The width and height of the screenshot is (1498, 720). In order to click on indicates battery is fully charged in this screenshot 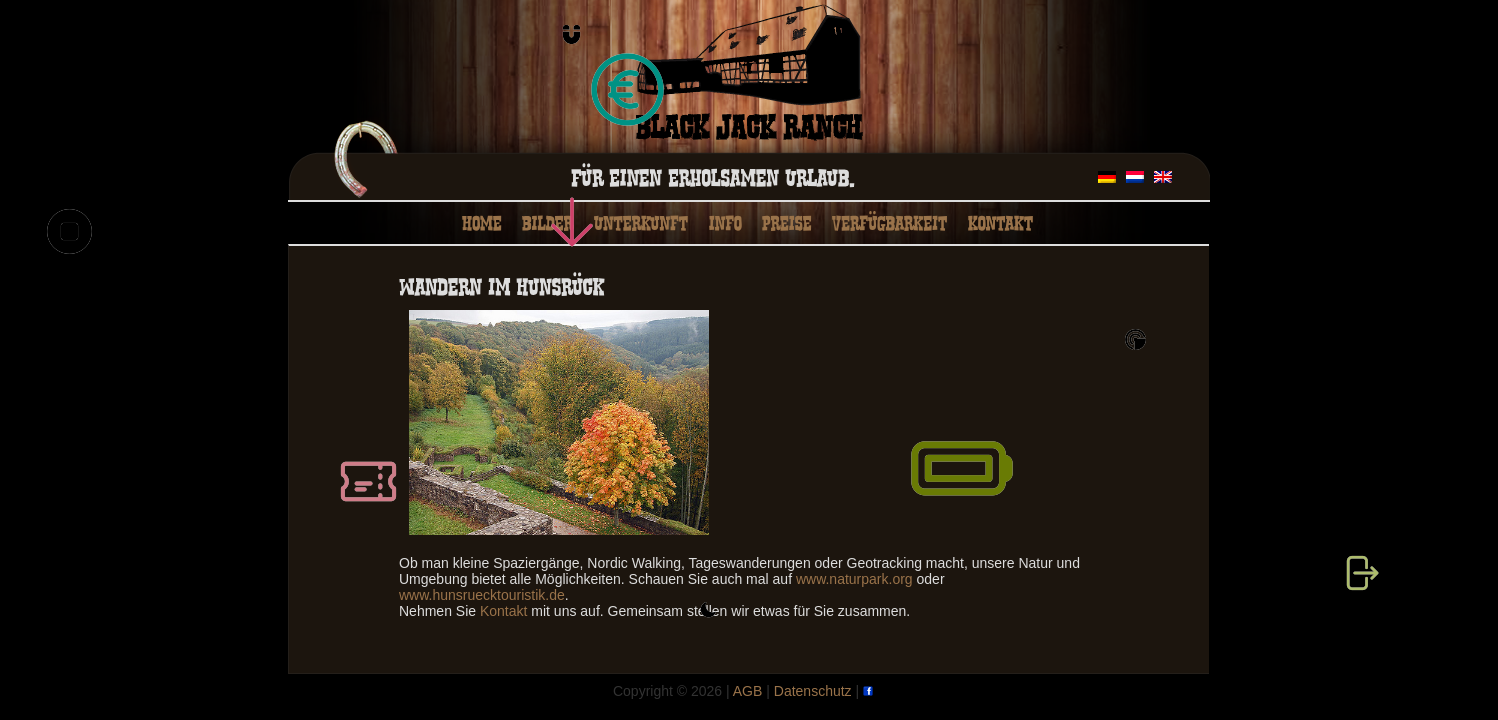, I will do `click(962, 465)`.